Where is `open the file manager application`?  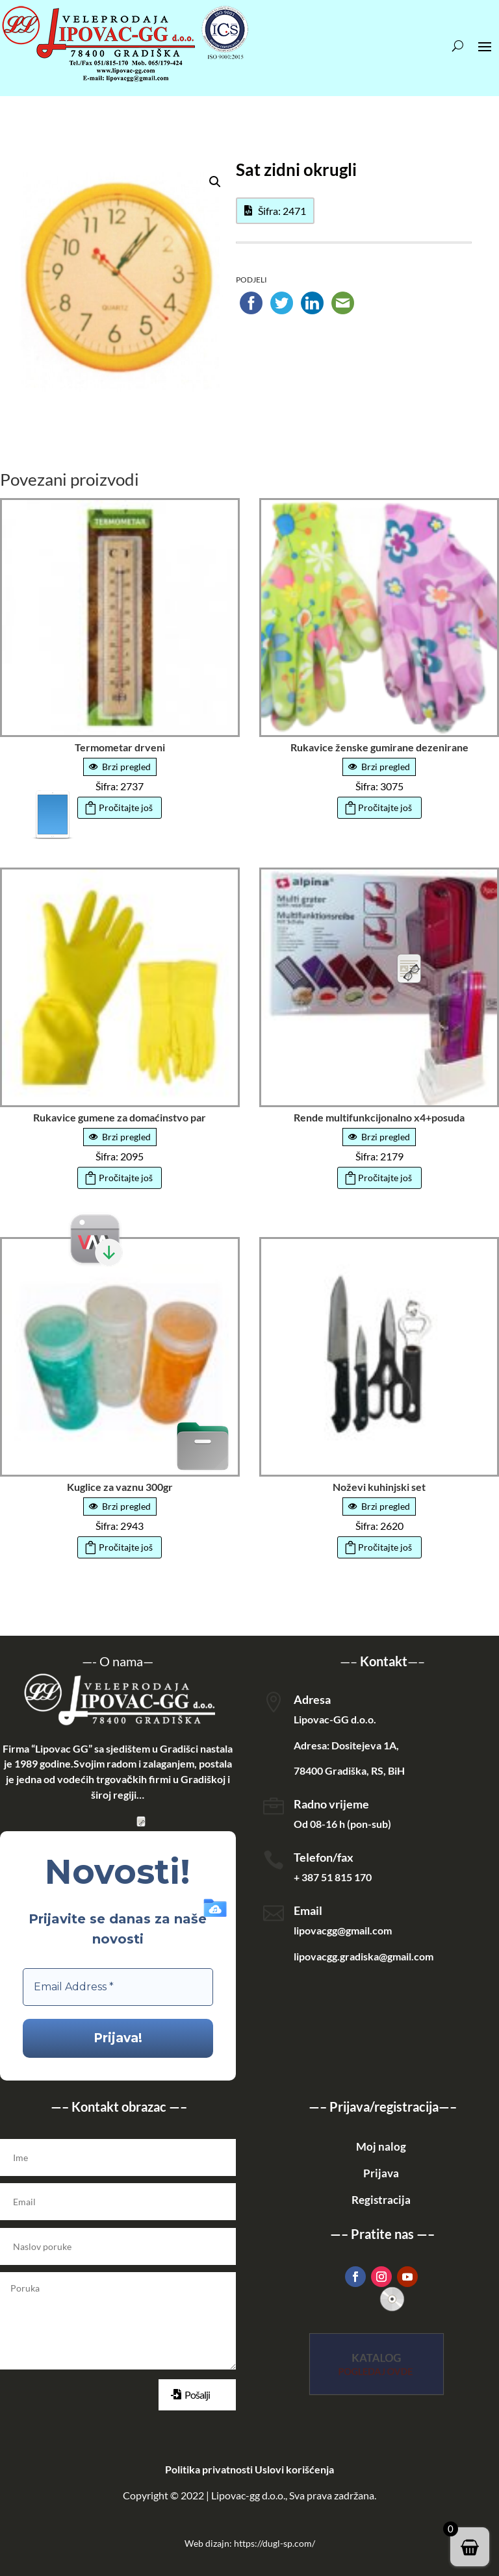
open the file manager application is located at coordinates (203, 1446).